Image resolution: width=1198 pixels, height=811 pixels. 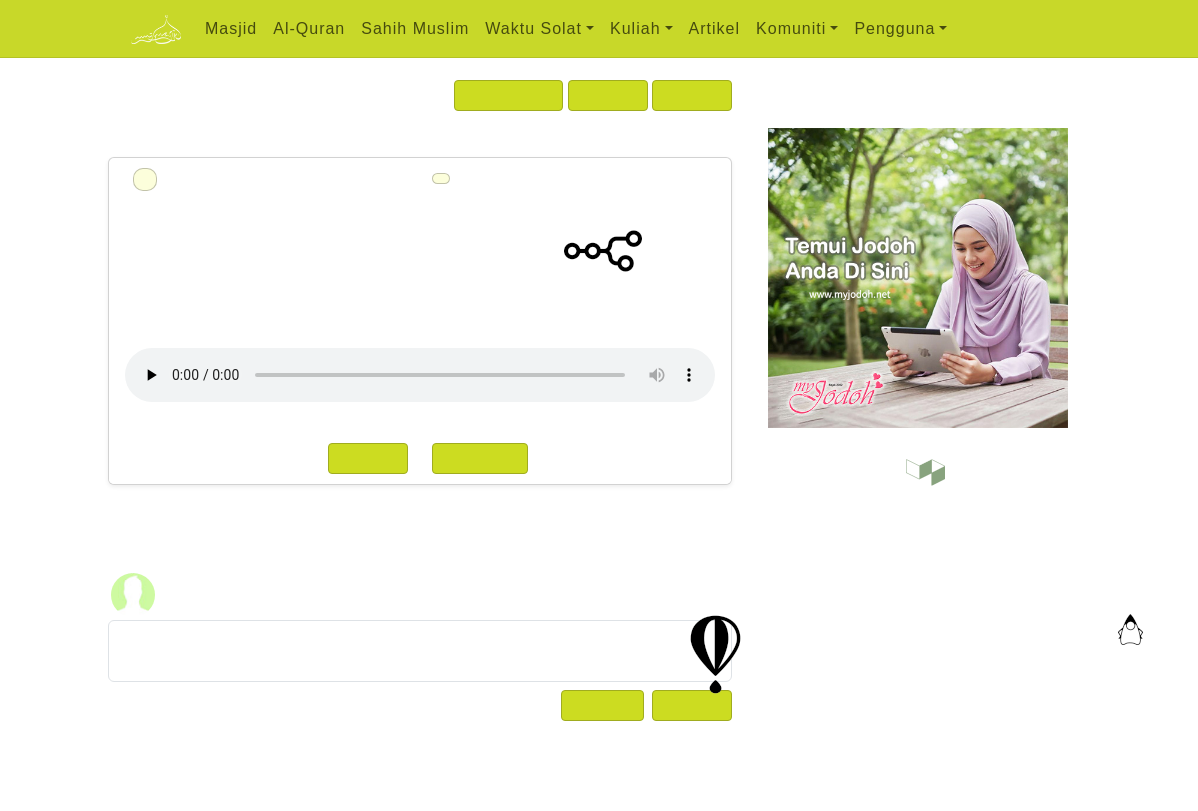 I want to click on fly.io logo - cloud hosting and deployment platform, so click(x=715, y=654).